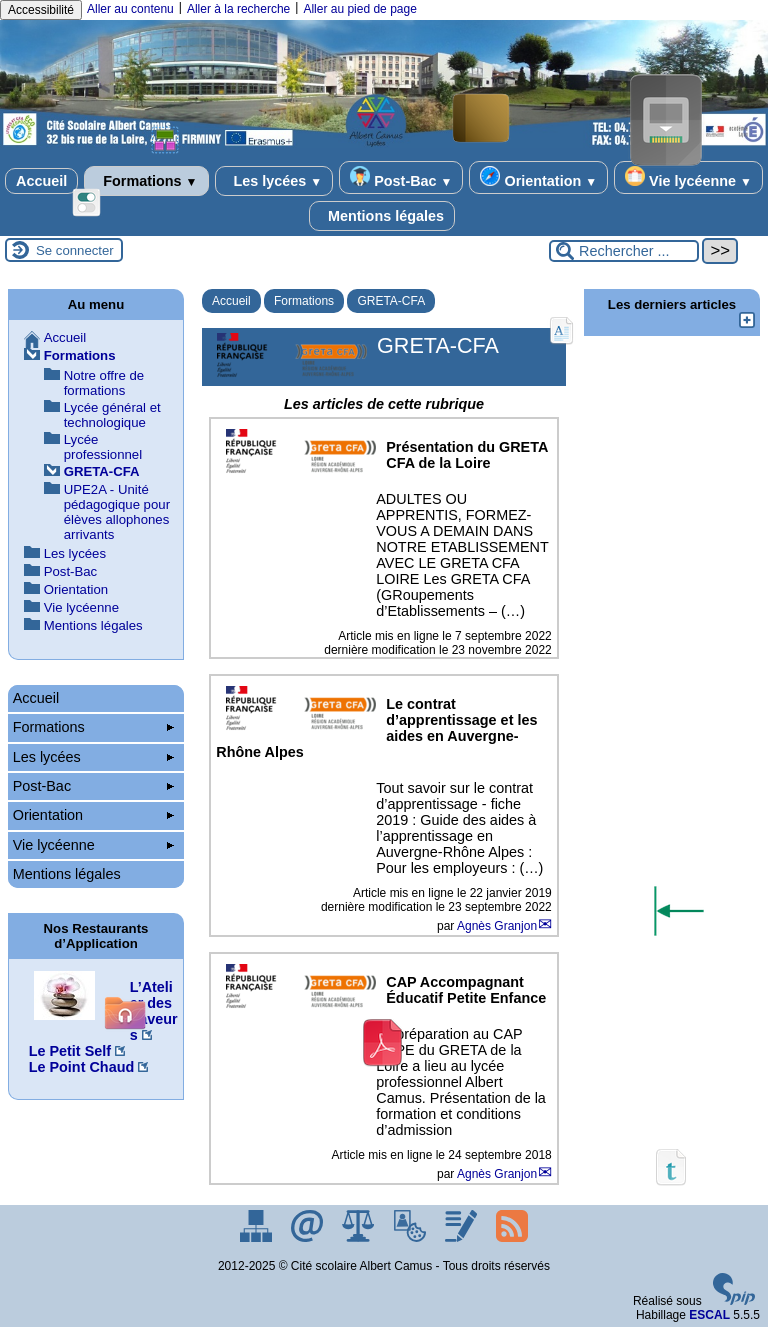 This screenshot has height=1327, width=768. What do you see at coordinates (125, 1014) in the screenshot?
I see `open audacity project files folder` at bounding box center [125, 1014].